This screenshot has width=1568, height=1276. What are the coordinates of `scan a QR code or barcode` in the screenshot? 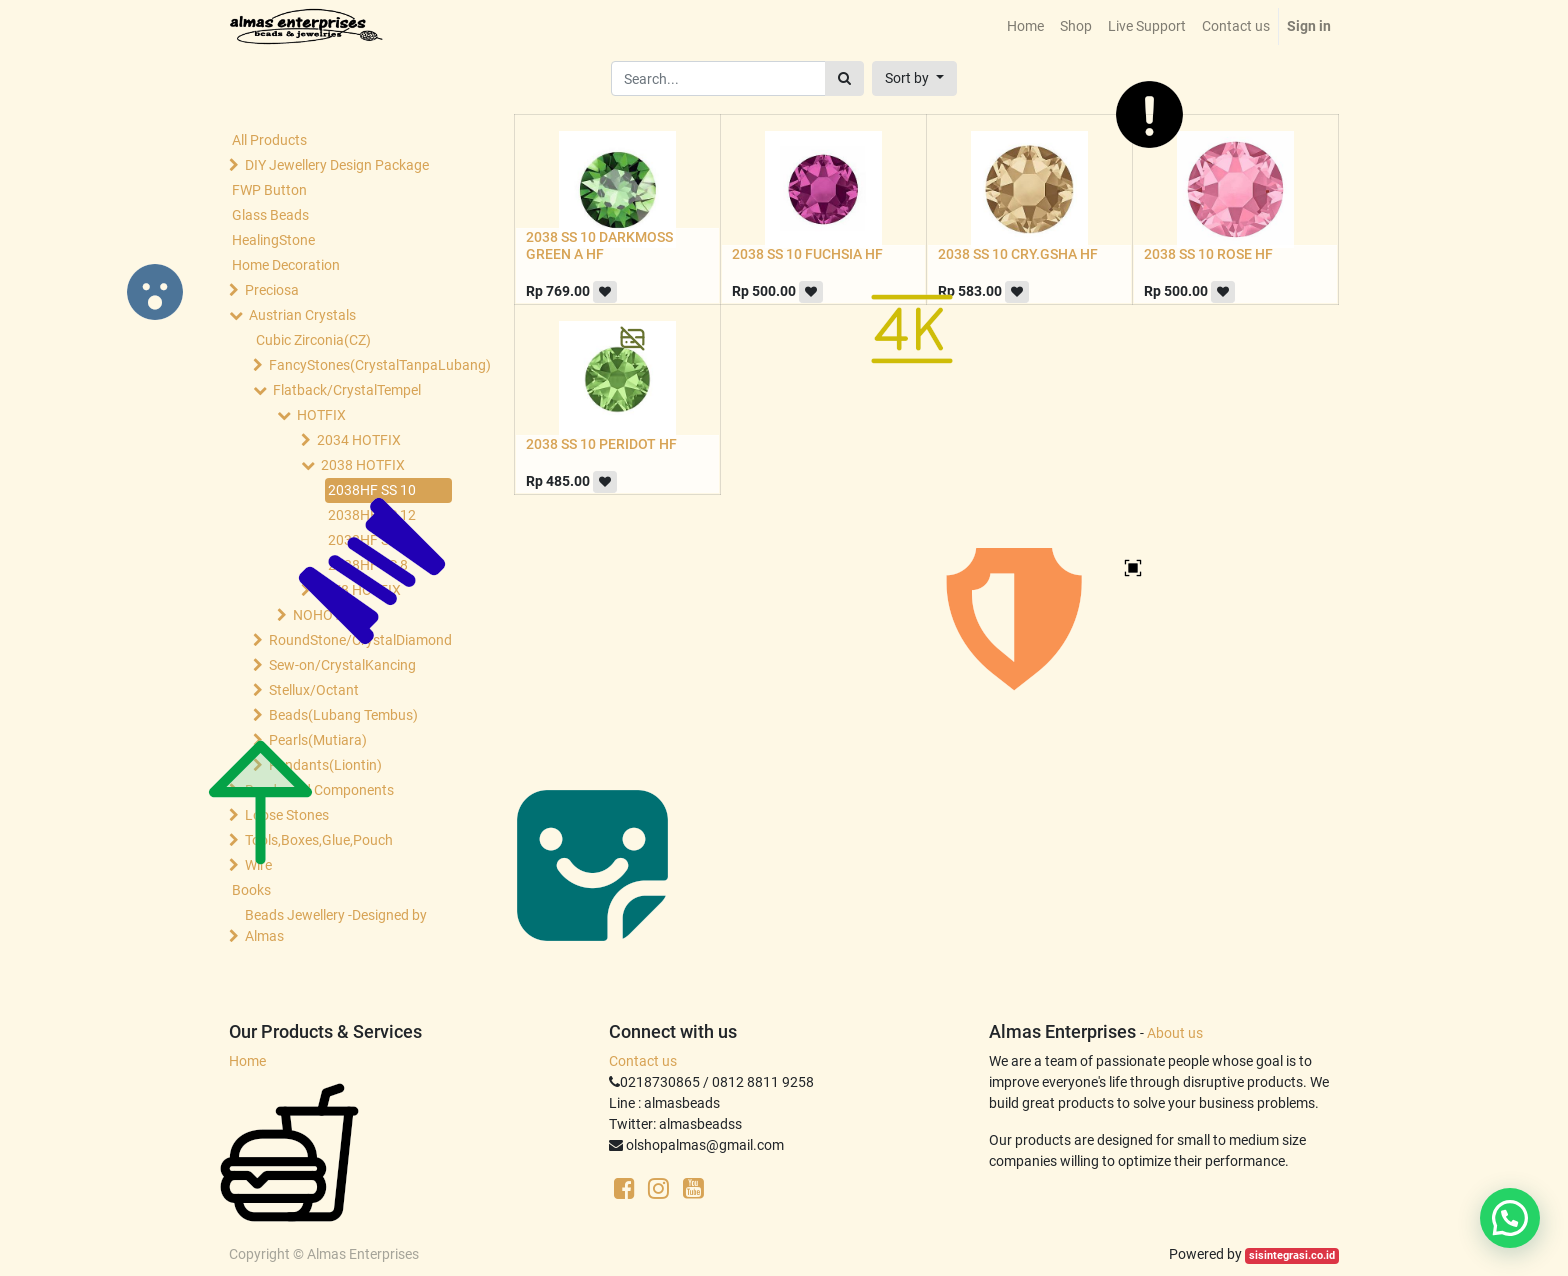 It's located at (1133, 568).